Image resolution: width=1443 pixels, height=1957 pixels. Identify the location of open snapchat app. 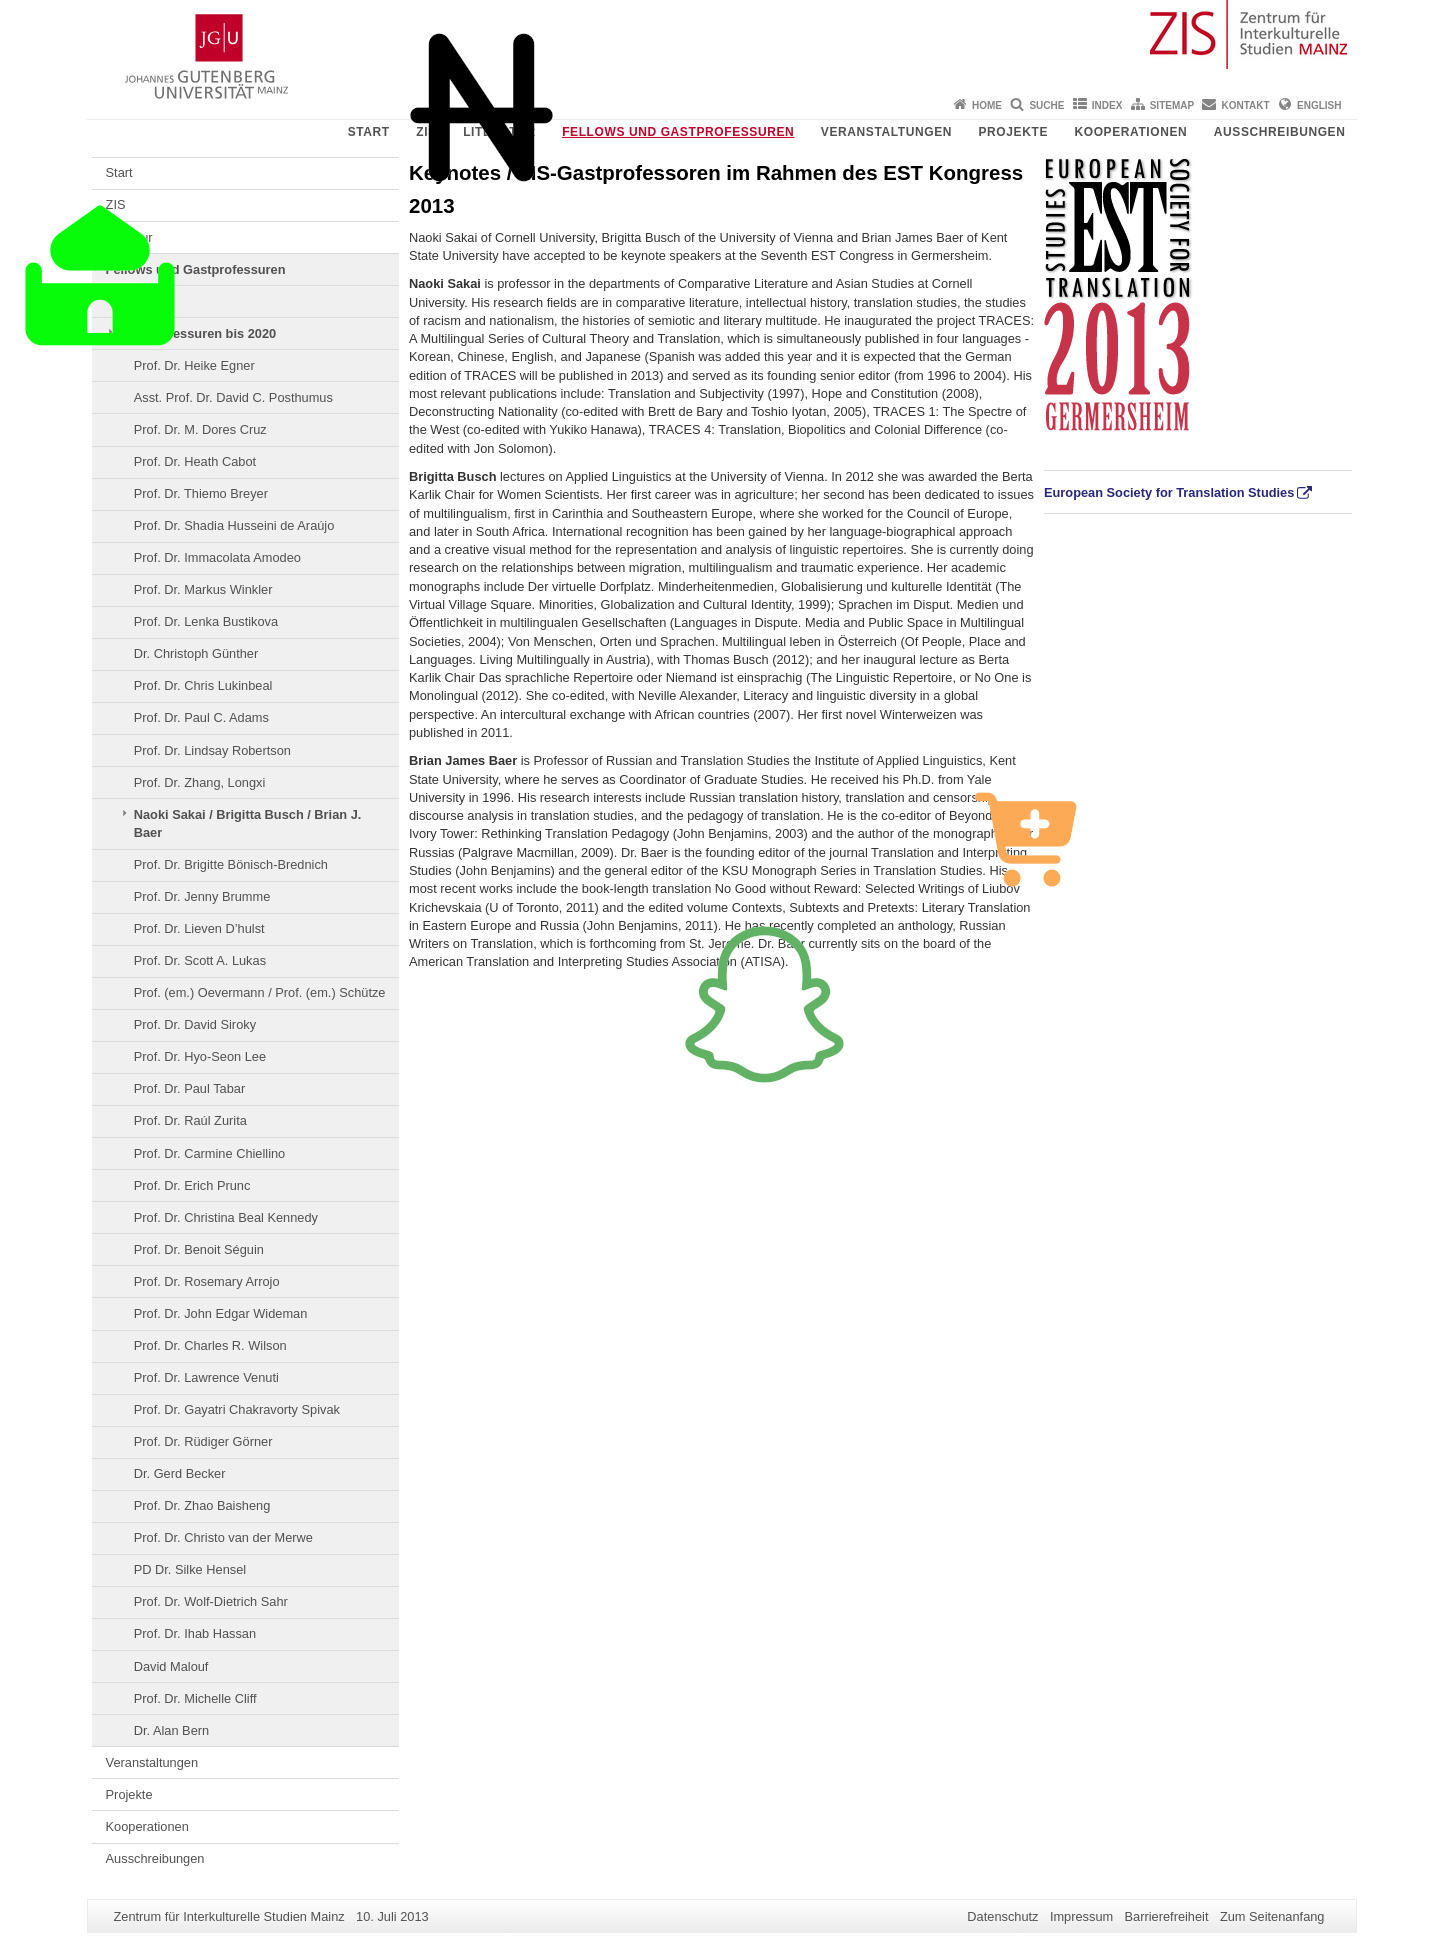
(764, 1004).